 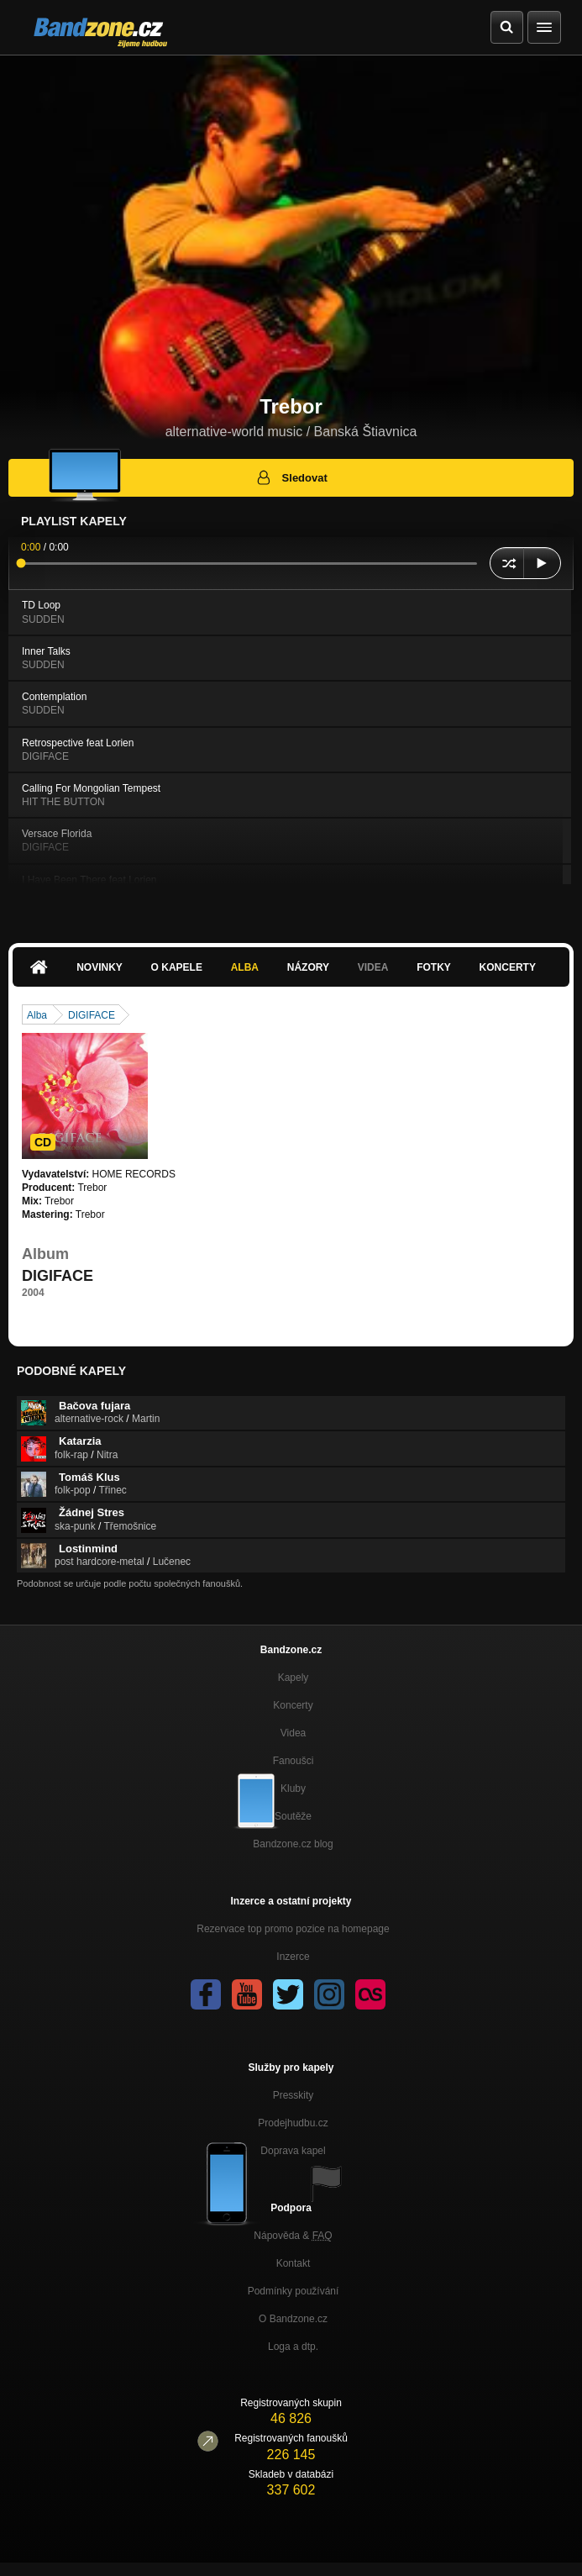 What do you see at coordinates (207, 2441) in the screenshot?
I see `indicates a symbolic link or shortcut to another file` at bounding box center [207, 2441].